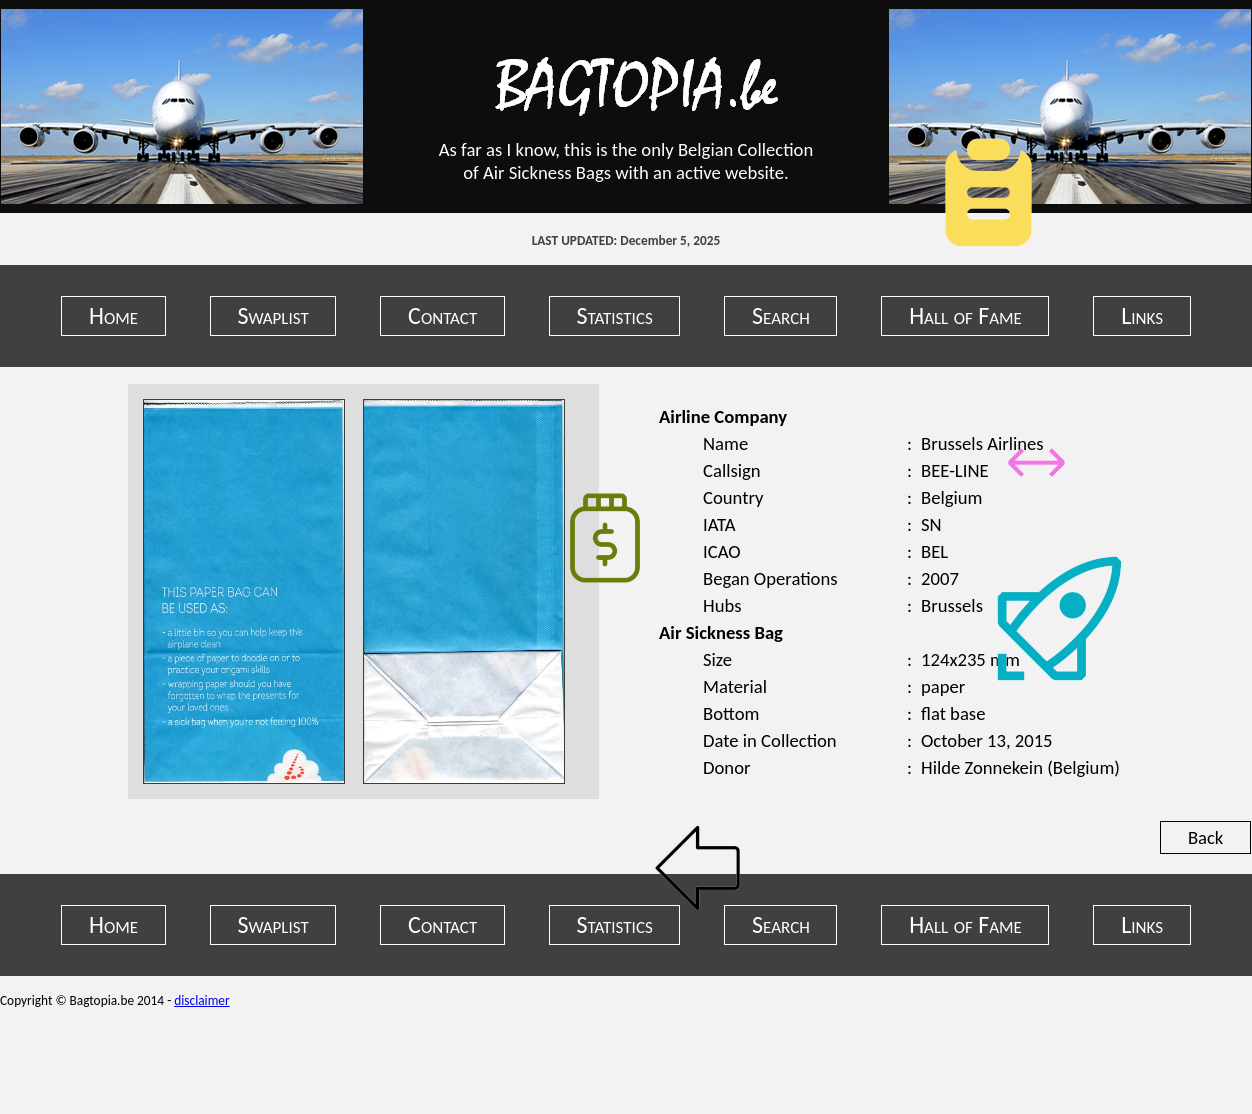  What do you see at coordinates (1059, 618) in the screenshot?
I see `launch or deploy a project` at bounding box center [1059, 618].